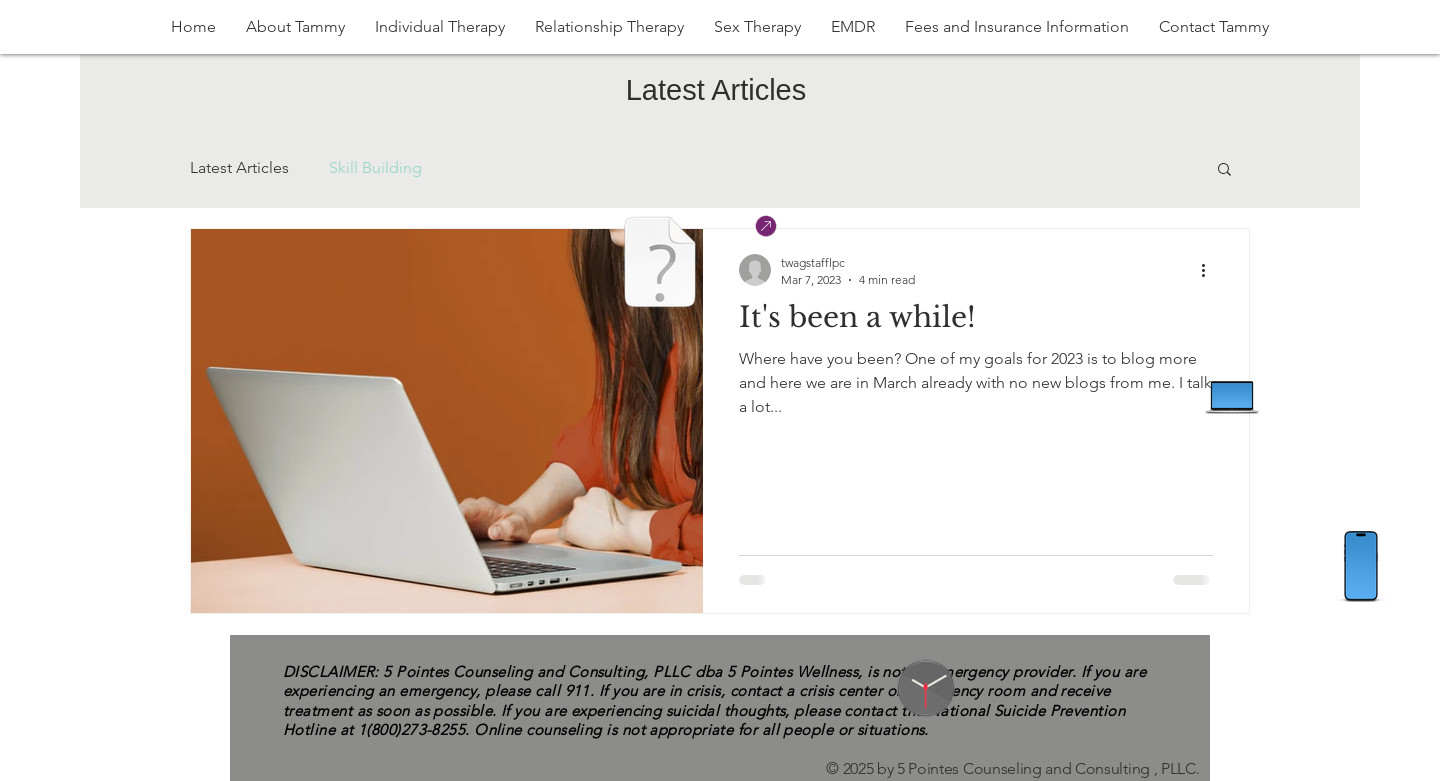 The height and width of the screenshot is (781, 1440). Describe the element at coordinates (1232, 395) in the screenshot. I see `macbook pro device icon` at that location.